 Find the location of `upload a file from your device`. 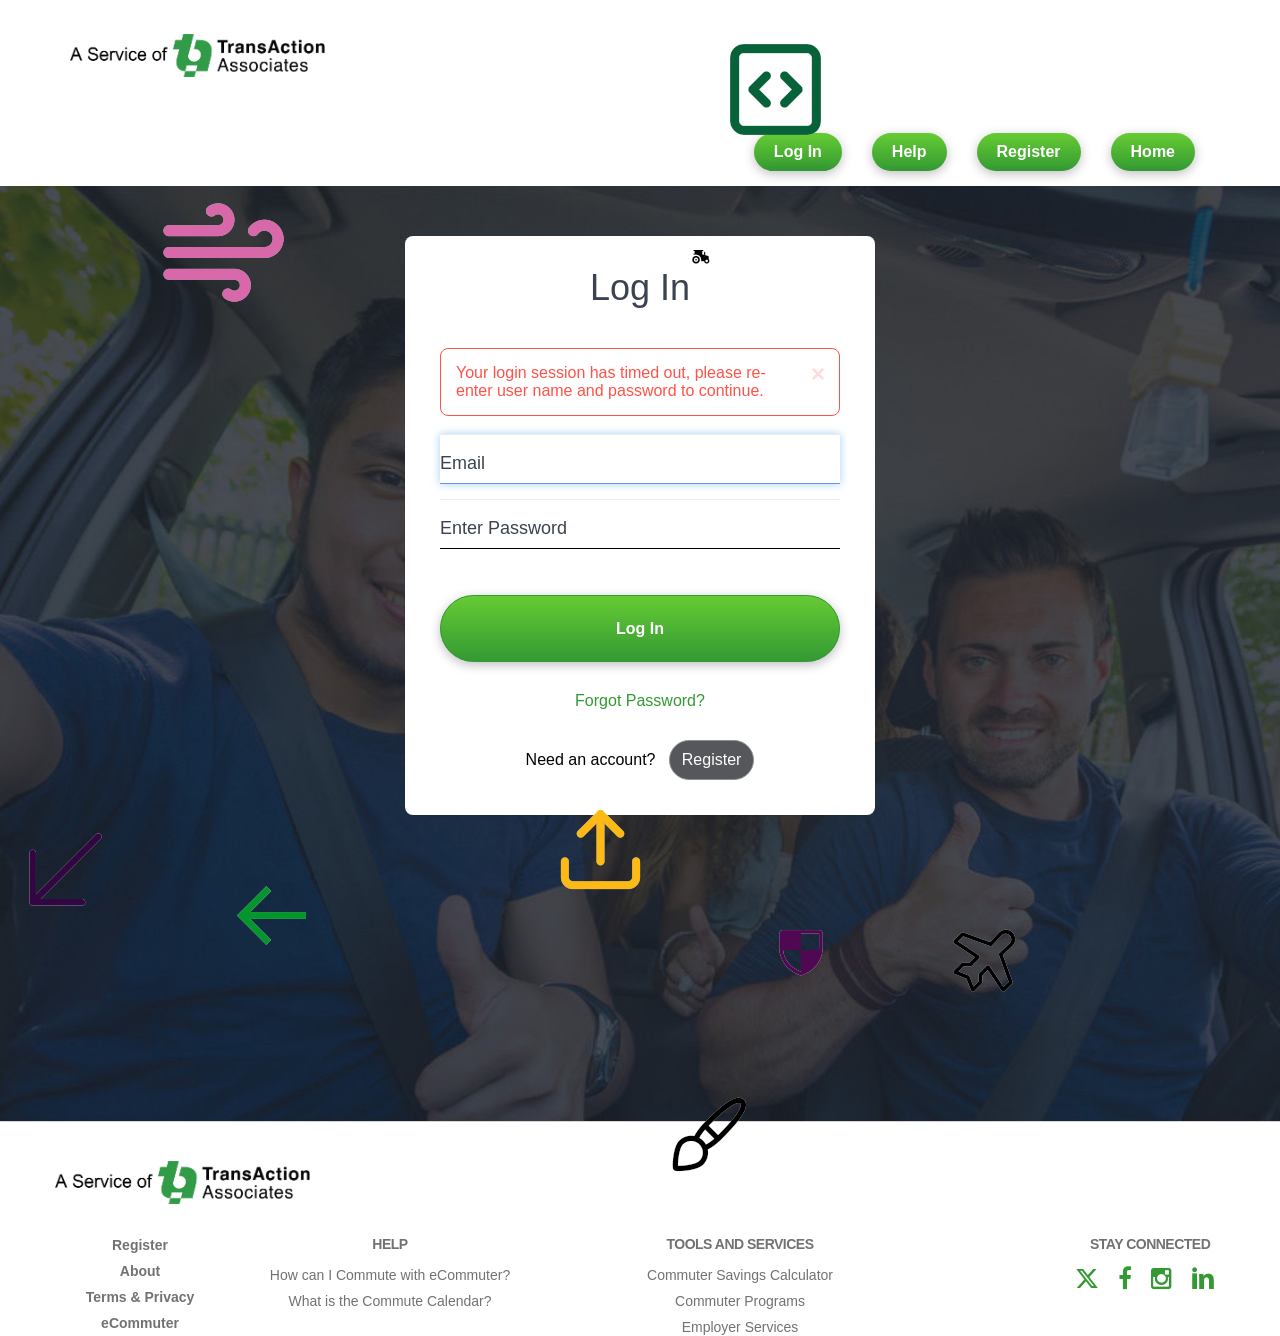

upload a file from your device is located at coordinates (600, 849).